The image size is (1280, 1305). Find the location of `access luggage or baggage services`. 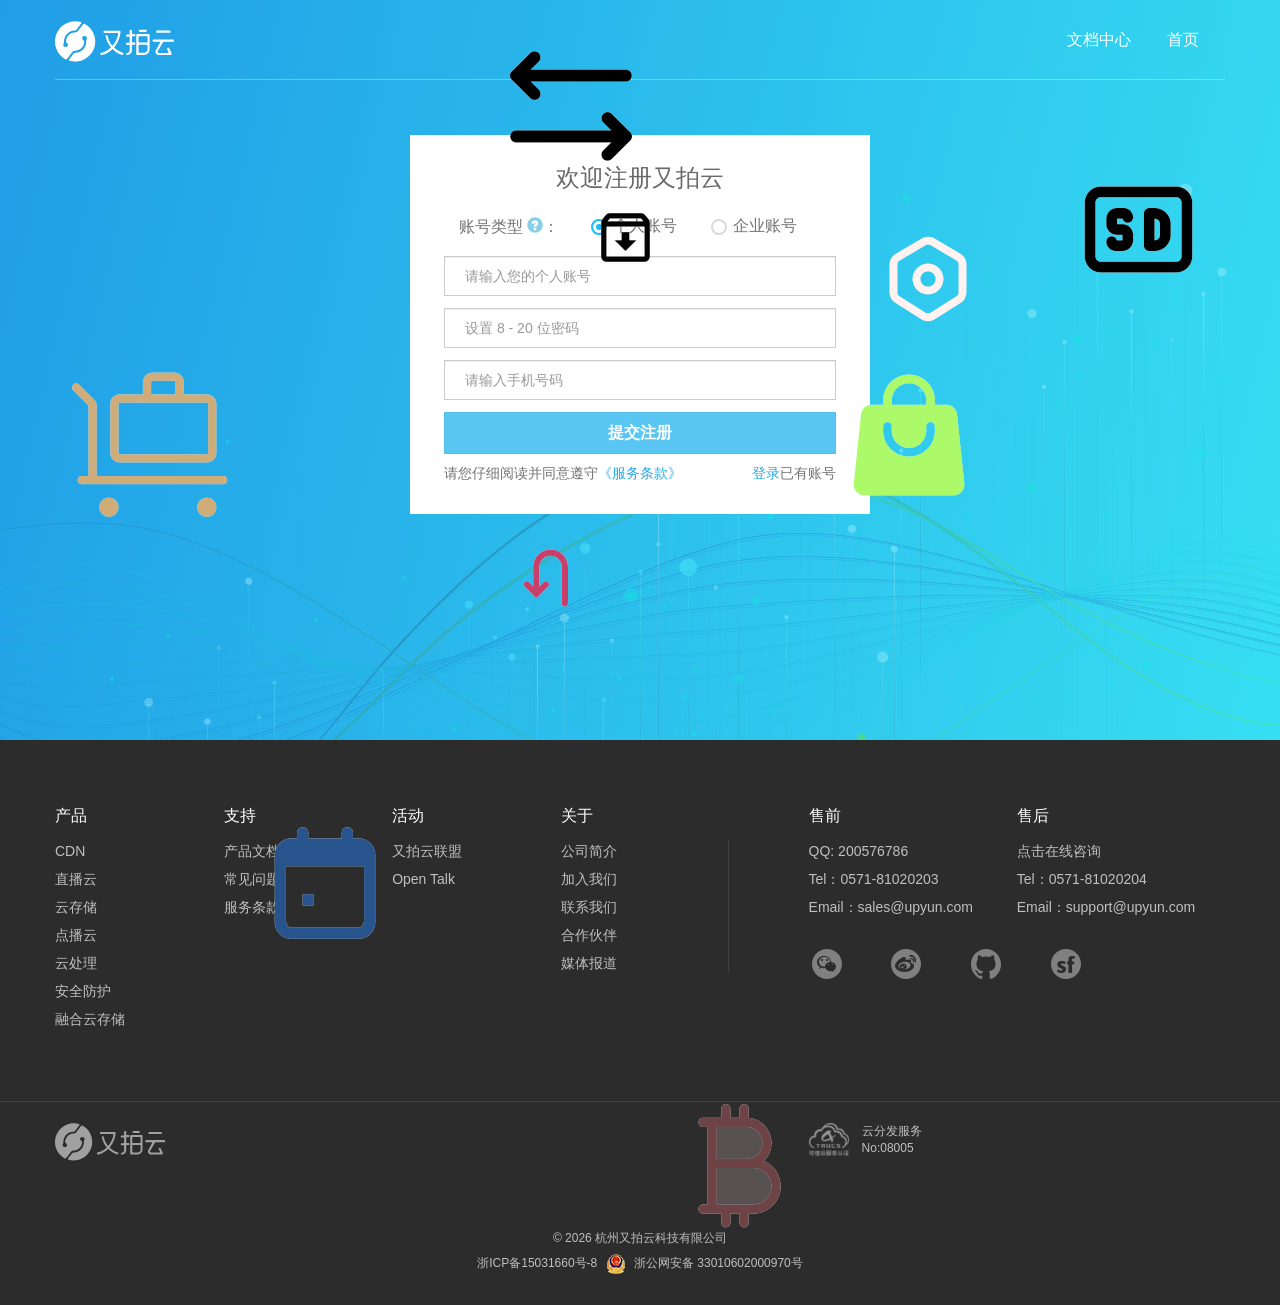

access luggage or baggage services is located at coordinates (147, 442).